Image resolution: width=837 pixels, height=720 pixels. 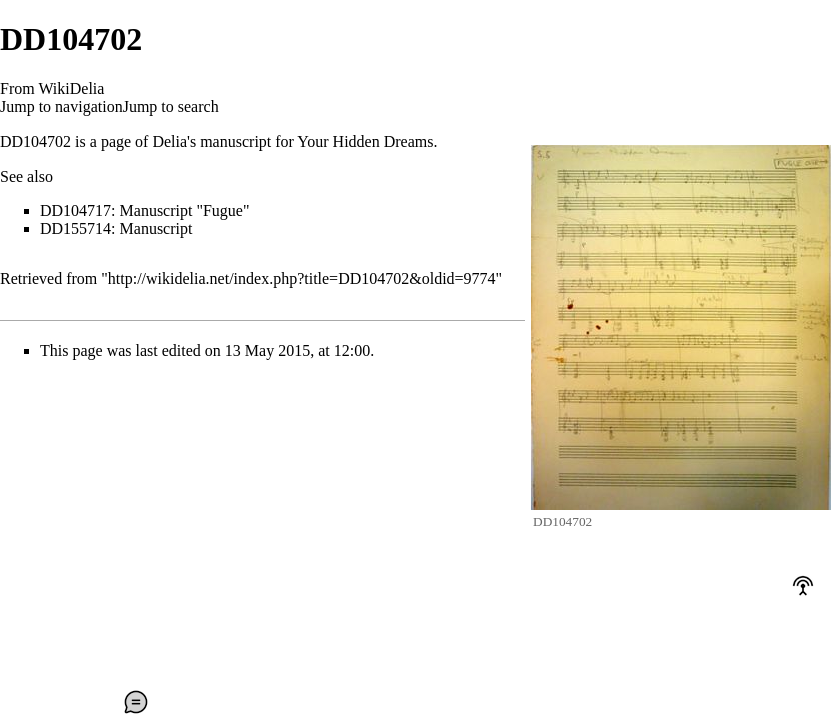 What do you see at coordinates (136, 702) in the screenshot?
I see `open chat or messaging` at bounding box center [136, 702].